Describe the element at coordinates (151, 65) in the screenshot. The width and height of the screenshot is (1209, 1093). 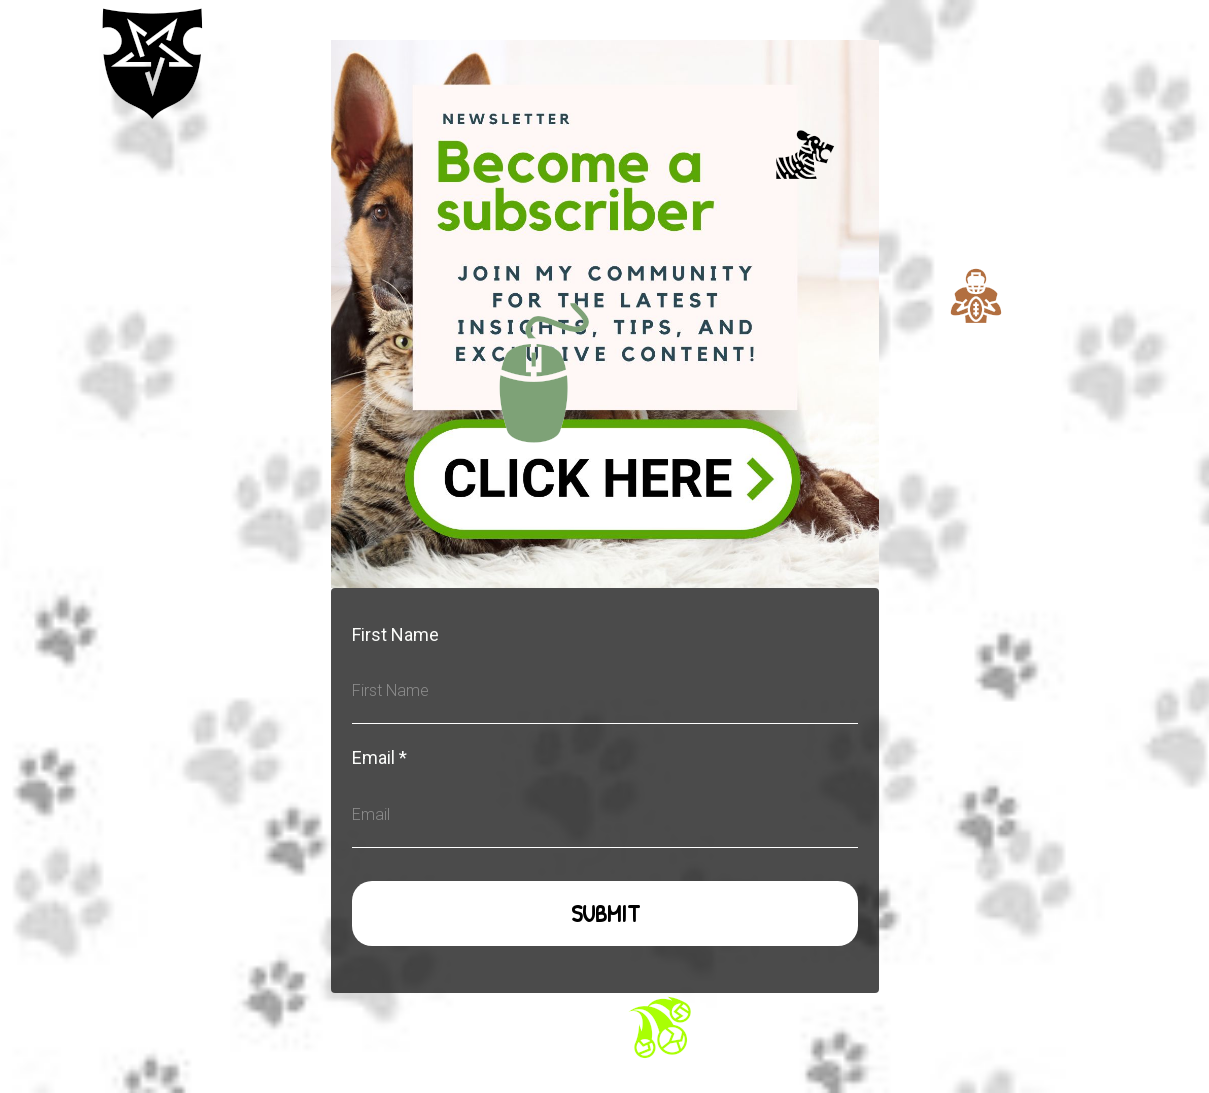
I see `activate magical defense or shield ability` at that location.